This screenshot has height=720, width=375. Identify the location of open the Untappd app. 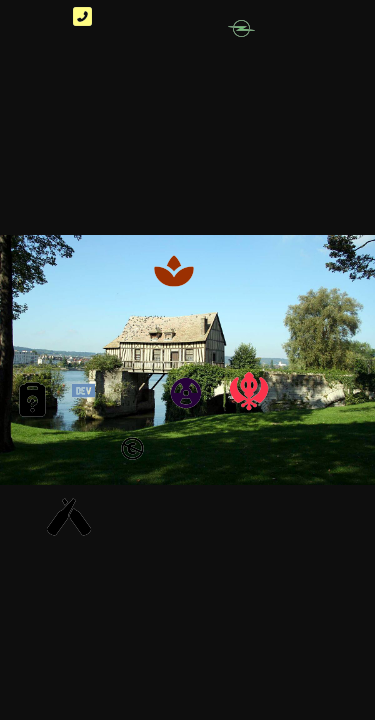
(69, 517).